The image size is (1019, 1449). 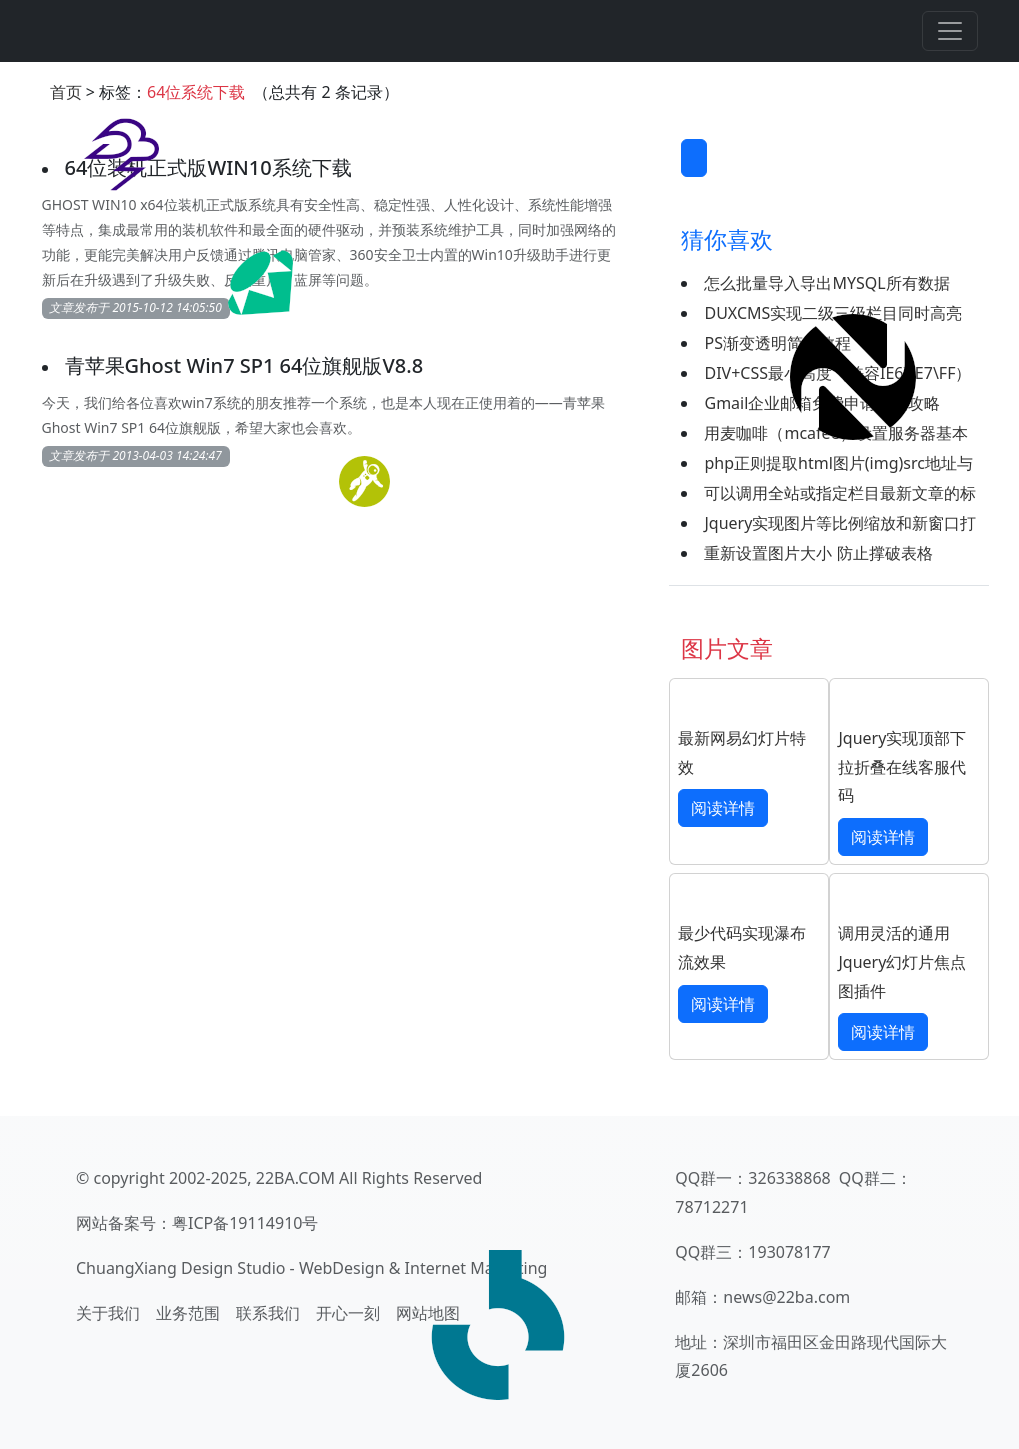 What do you see at coordinates (498, 1325) in the screenshot?
I see `open the Radio France app` at bounding box center [498, 1325].